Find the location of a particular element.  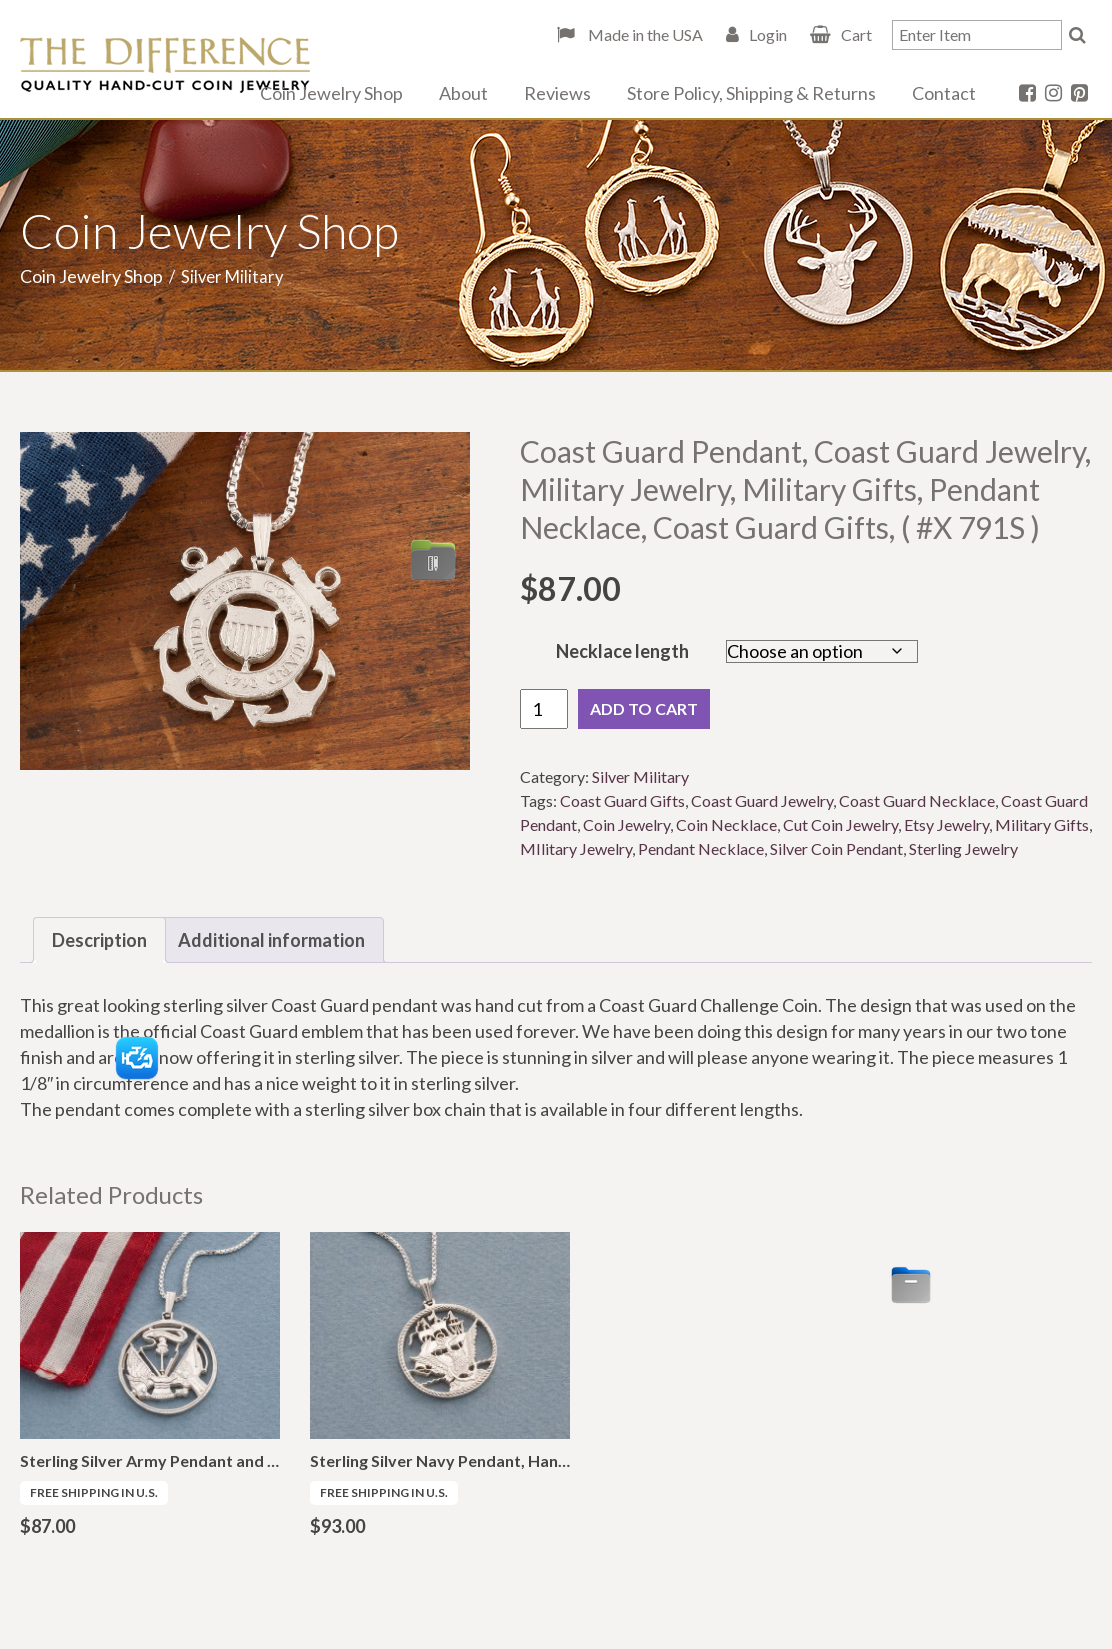

open the nautilus file manager is located at coordinates (911, 1285).